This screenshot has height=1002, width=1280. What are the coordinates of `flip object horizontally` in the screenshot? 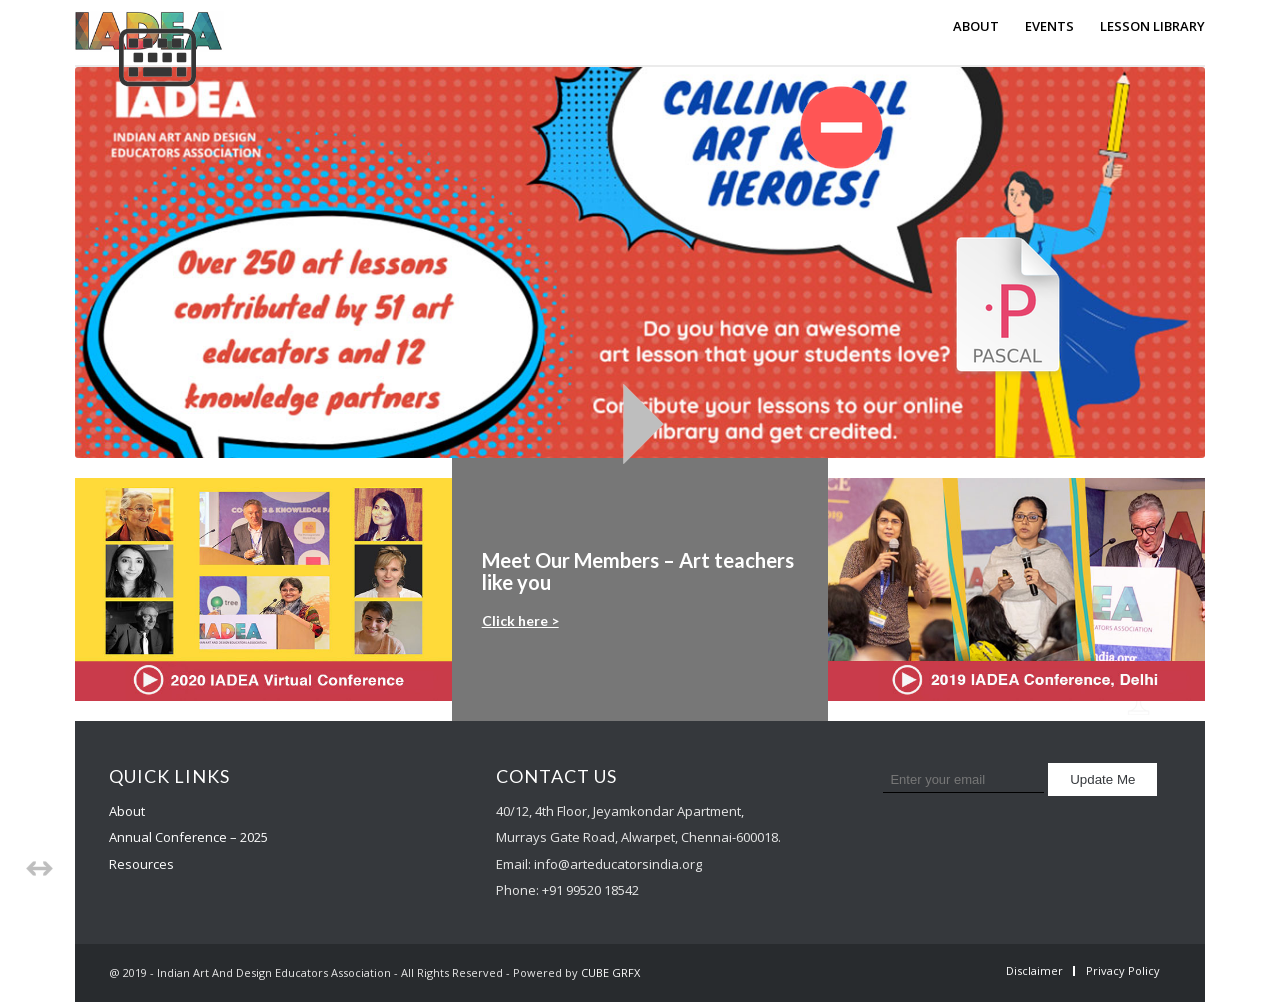 It's located at (39, 868).